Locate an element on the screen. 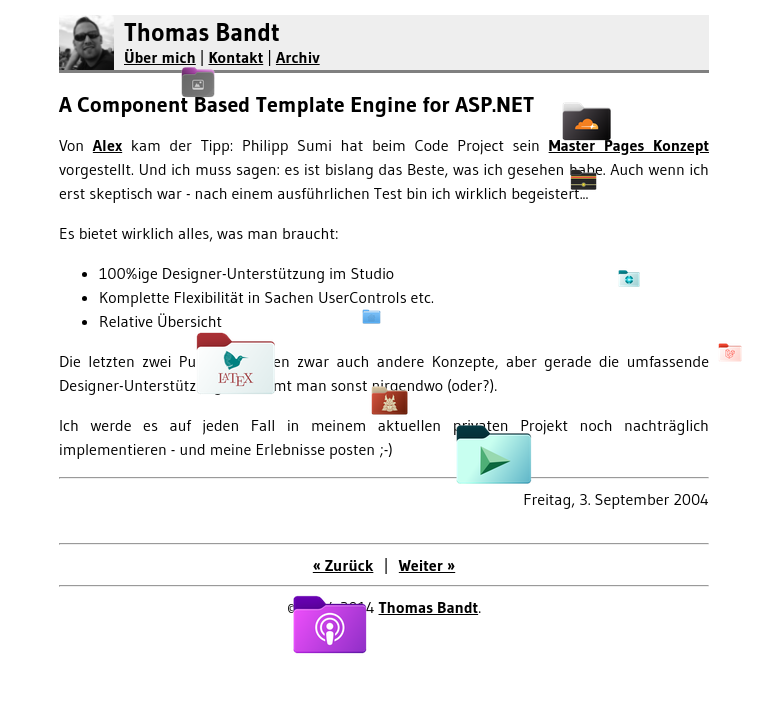 Image resolution: width=768 pixels, height=720 pixels. folder for storing historical Japanese or shogun-themed content is located at coordinates (389, 401).